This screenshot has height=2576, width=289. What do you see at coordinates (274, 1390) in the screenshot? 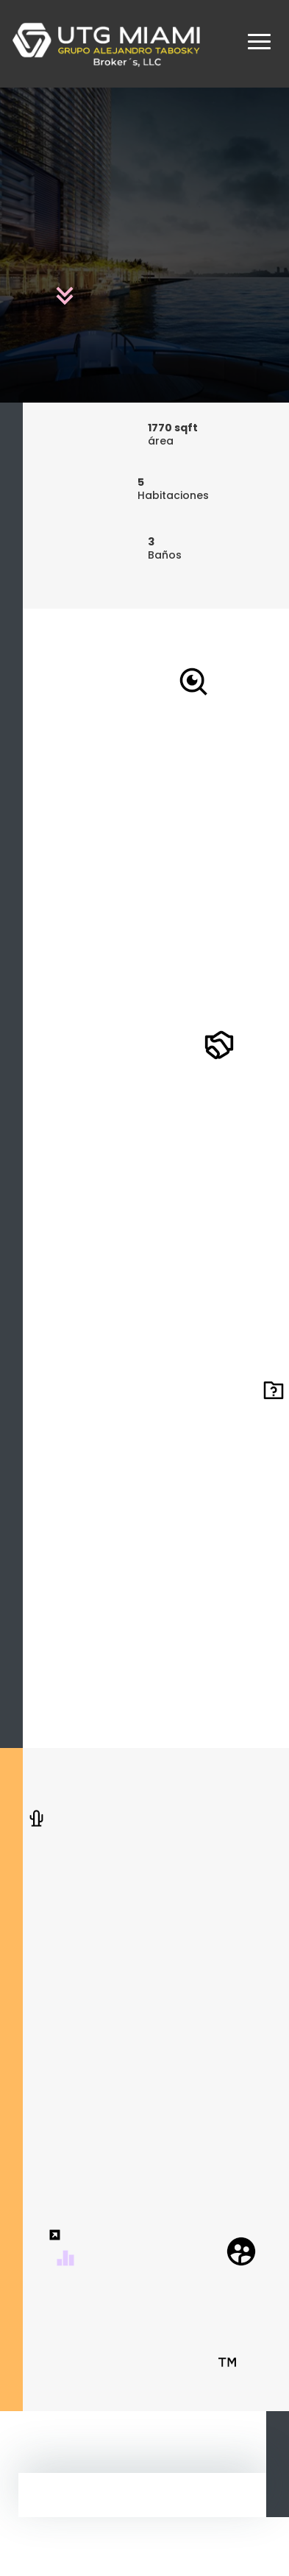
I see `folder with unknown or unrecognized contents` at bounding box center [274, 1390].